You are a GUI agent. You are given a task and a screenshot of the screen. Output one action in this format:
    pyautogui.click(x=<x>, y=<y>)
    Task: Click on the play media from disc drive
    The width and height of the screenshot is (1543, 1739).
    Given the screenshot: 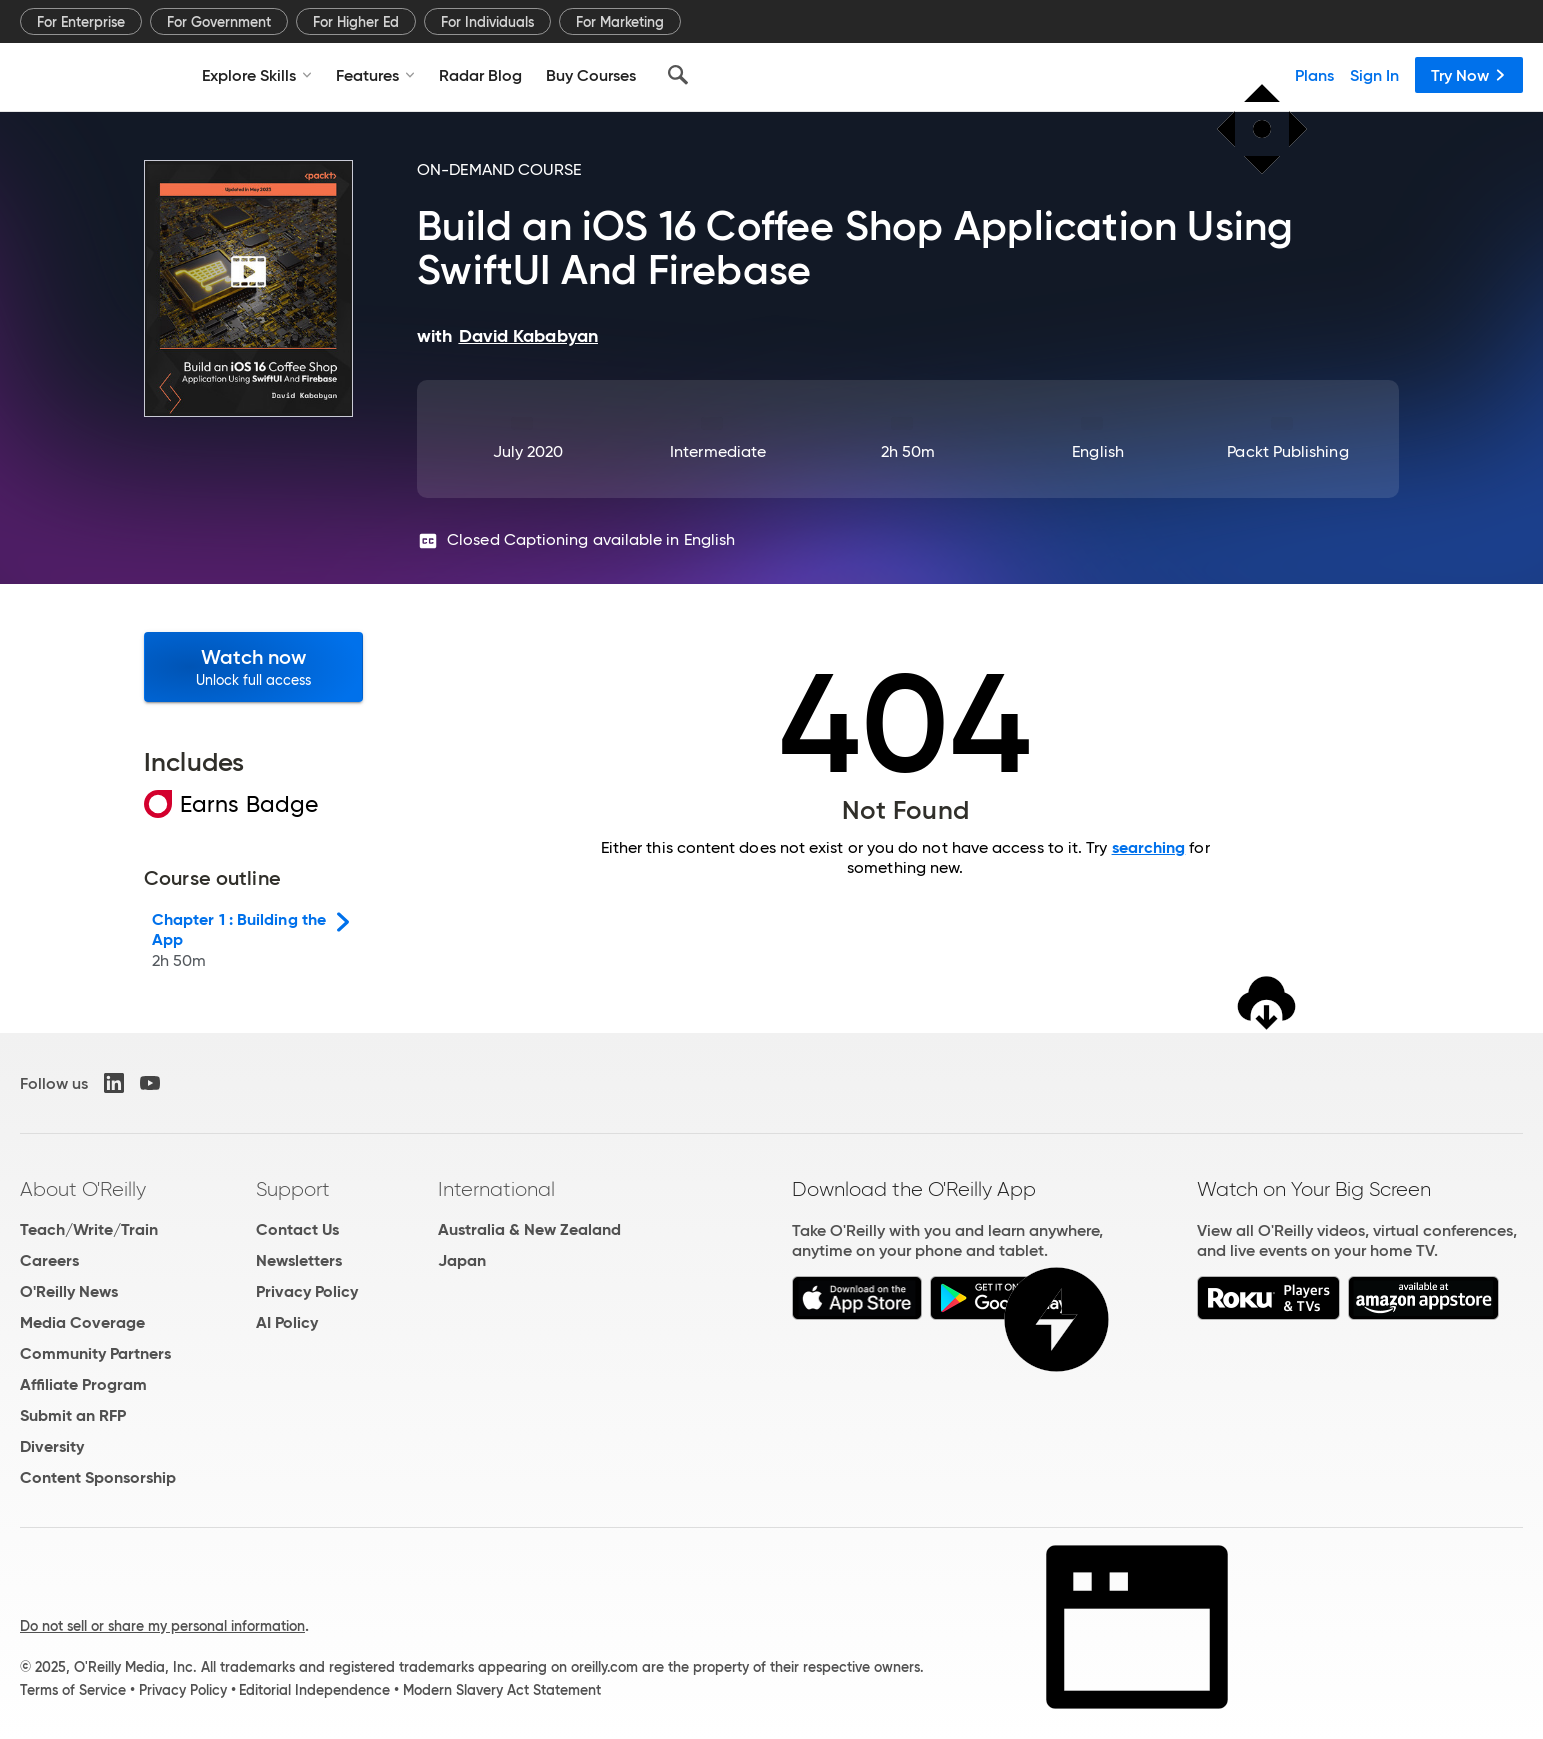 What is the action you would take?
    pyautogui.click(x=1056, y=1319)
    